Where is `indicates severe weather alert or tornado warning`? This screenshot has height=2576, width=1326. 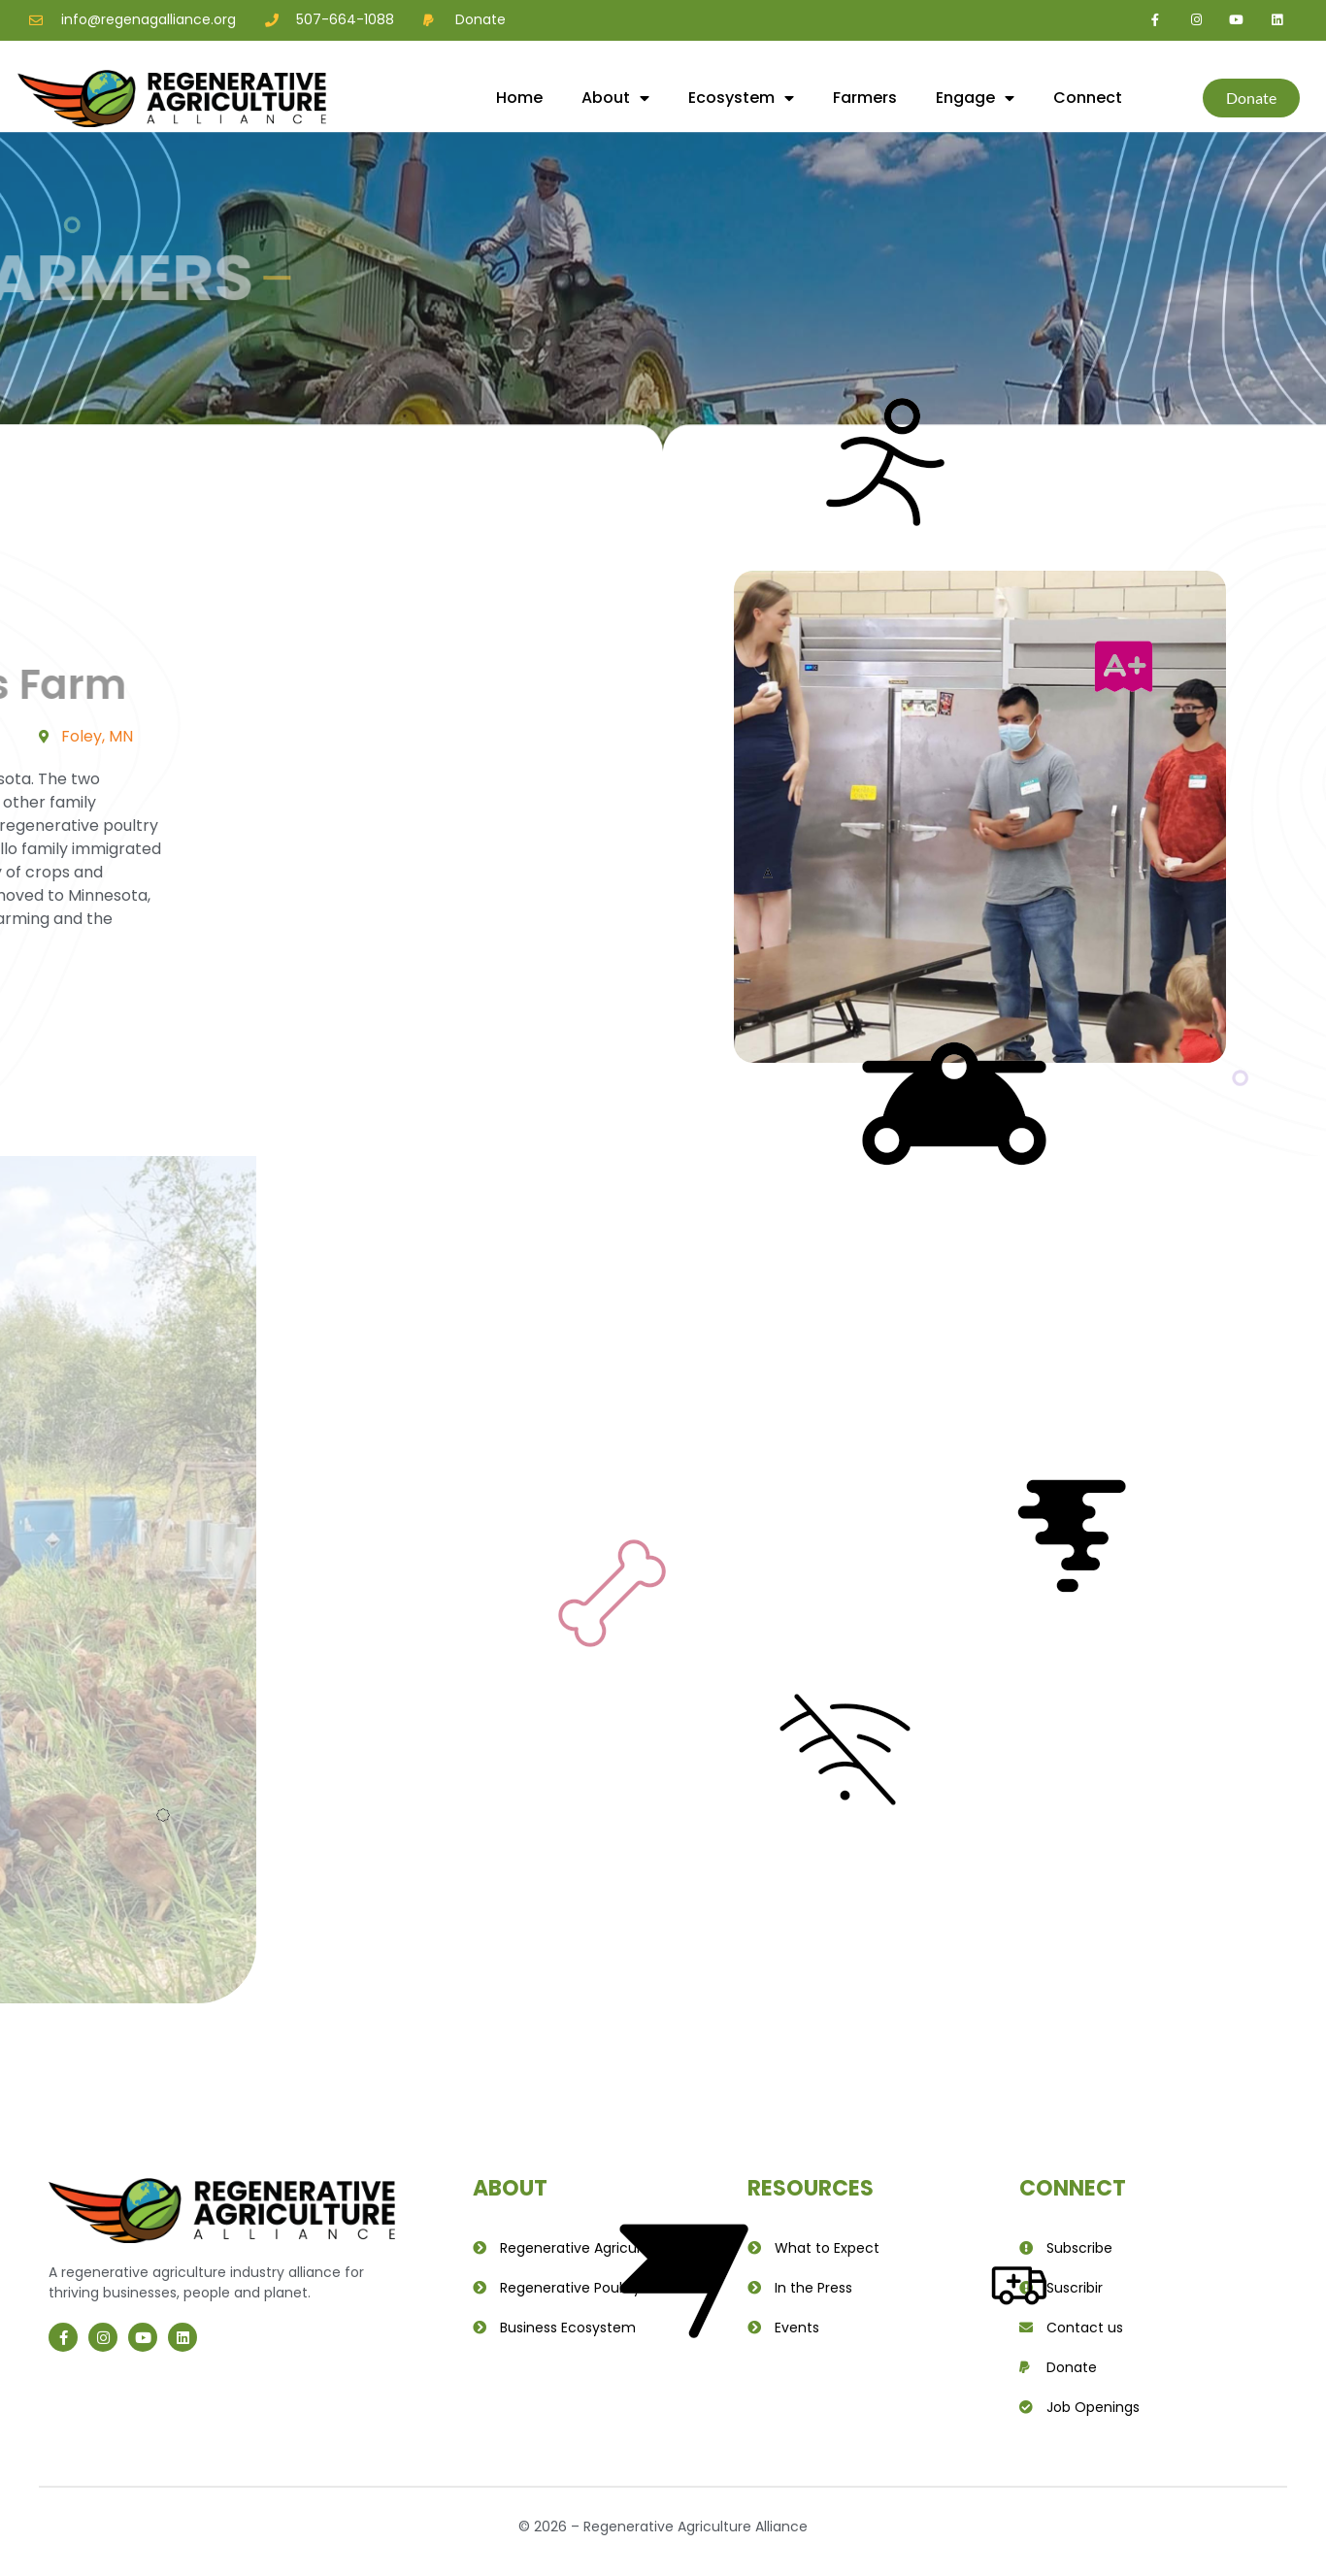
indicates severe weather alert or tornado warning is located at coordinates (1070, 1532).